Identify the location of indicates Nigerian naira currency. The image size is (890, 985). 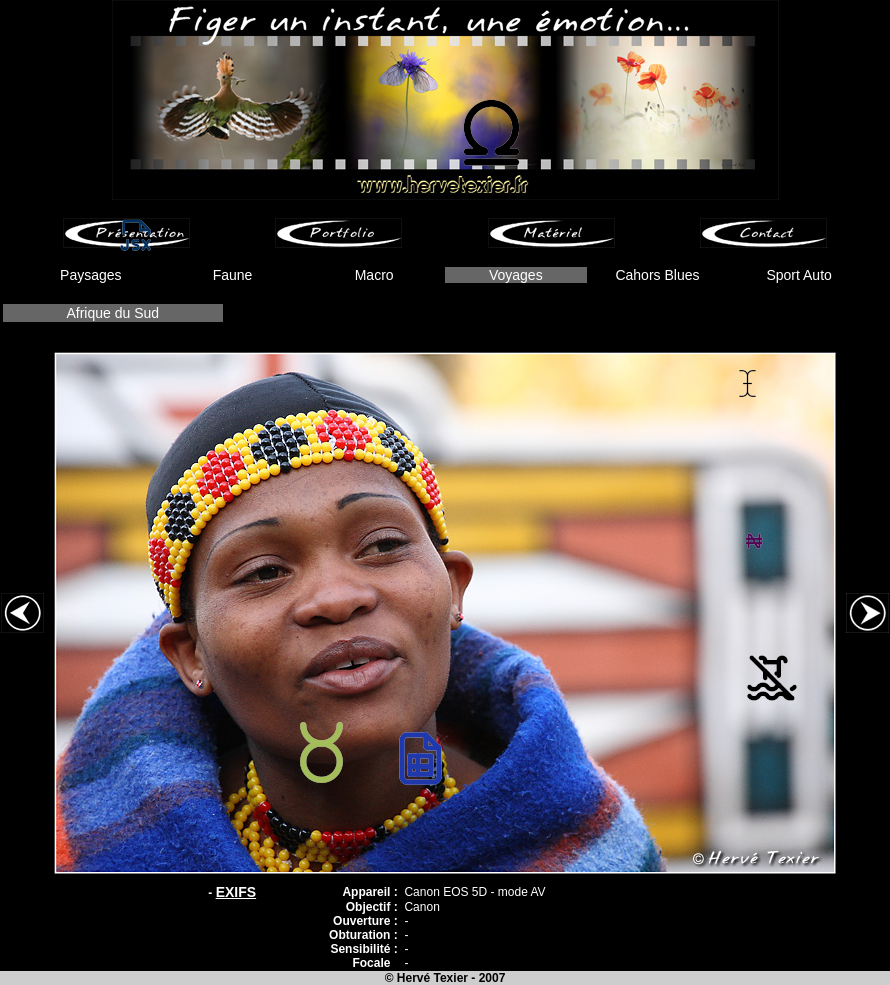
(754, 541).